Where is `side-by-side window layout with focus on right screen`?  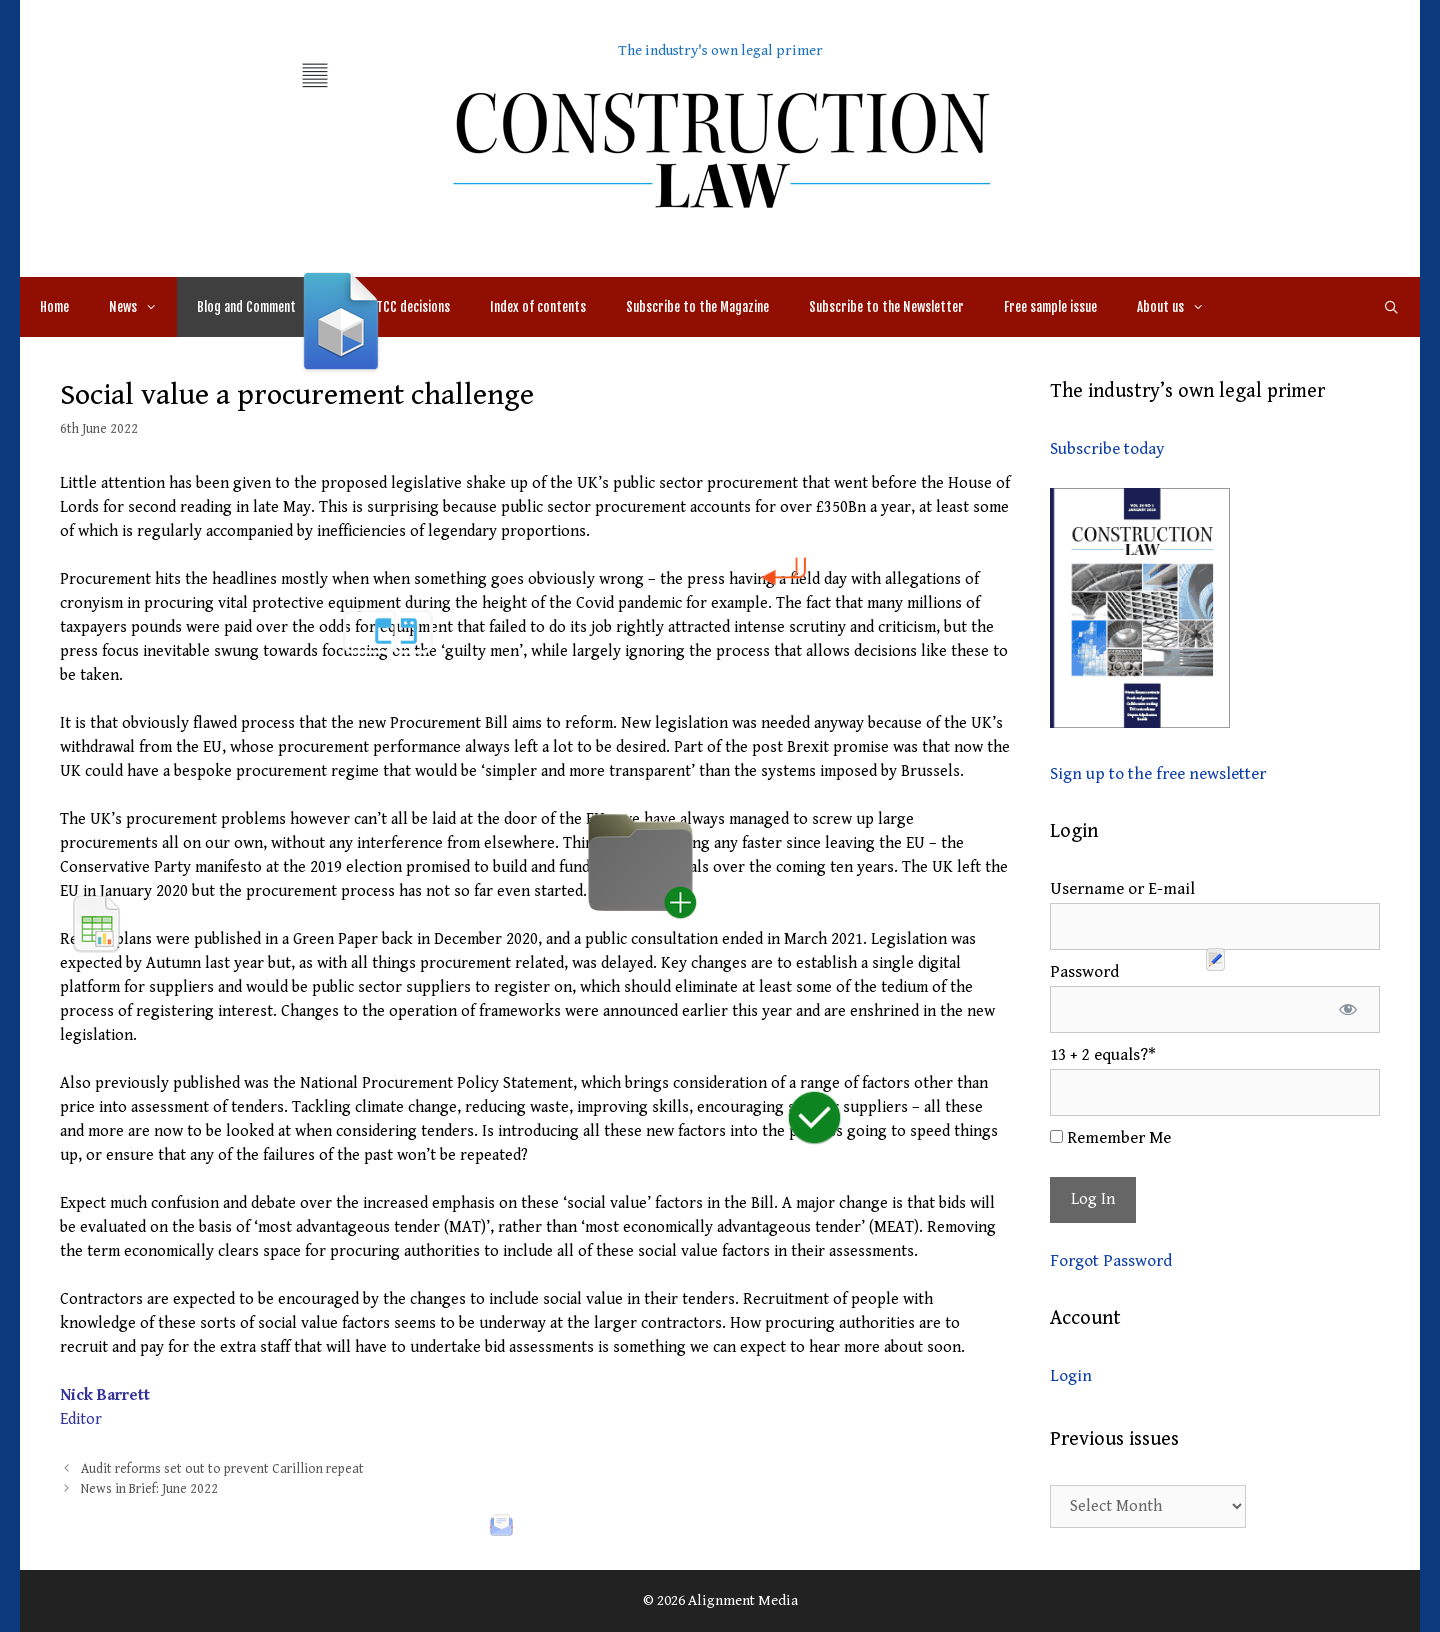 side-by-side window layout with focus on right screen is located at coordinates (388, 631).